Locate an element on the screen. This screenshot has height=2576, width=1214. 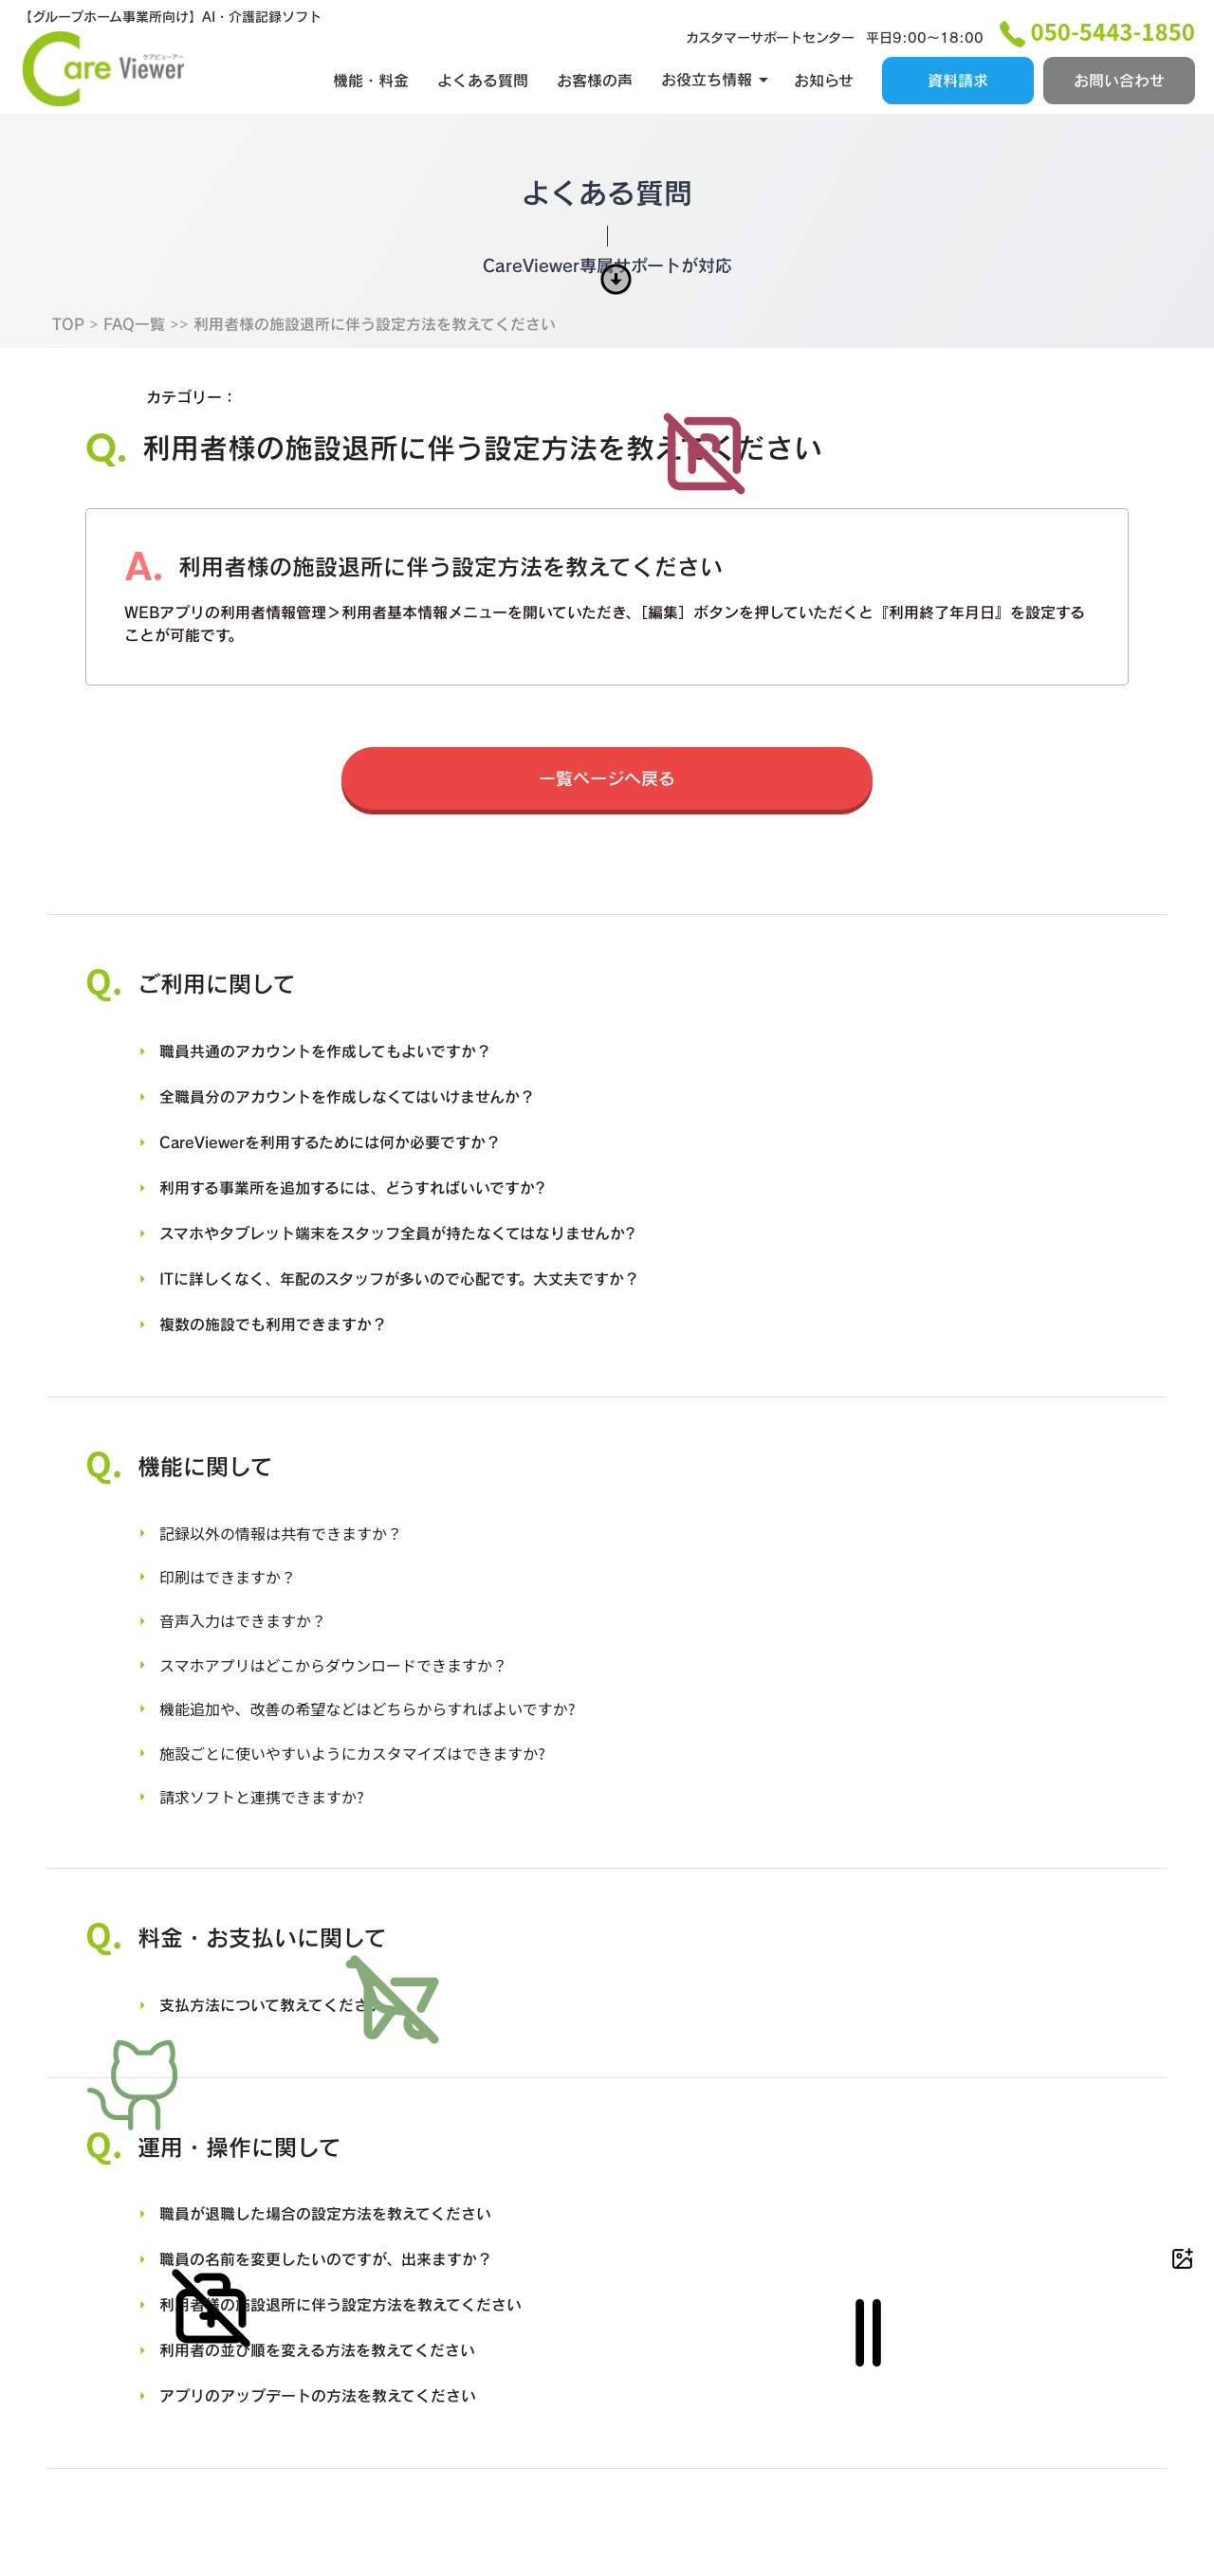
no parking available is located at coordinates (704, 453).